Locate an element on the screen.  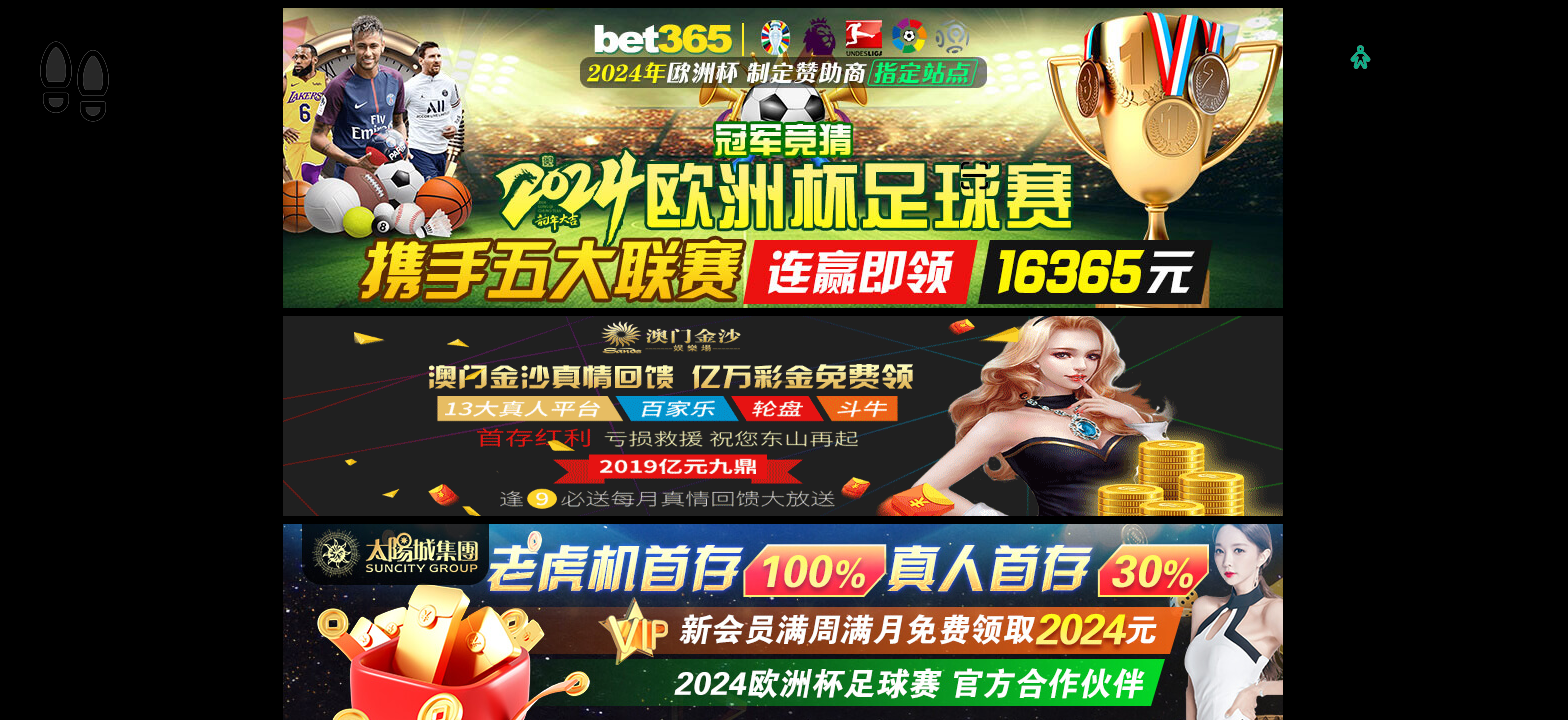
view your profile is located at coordinates (1360, 57).